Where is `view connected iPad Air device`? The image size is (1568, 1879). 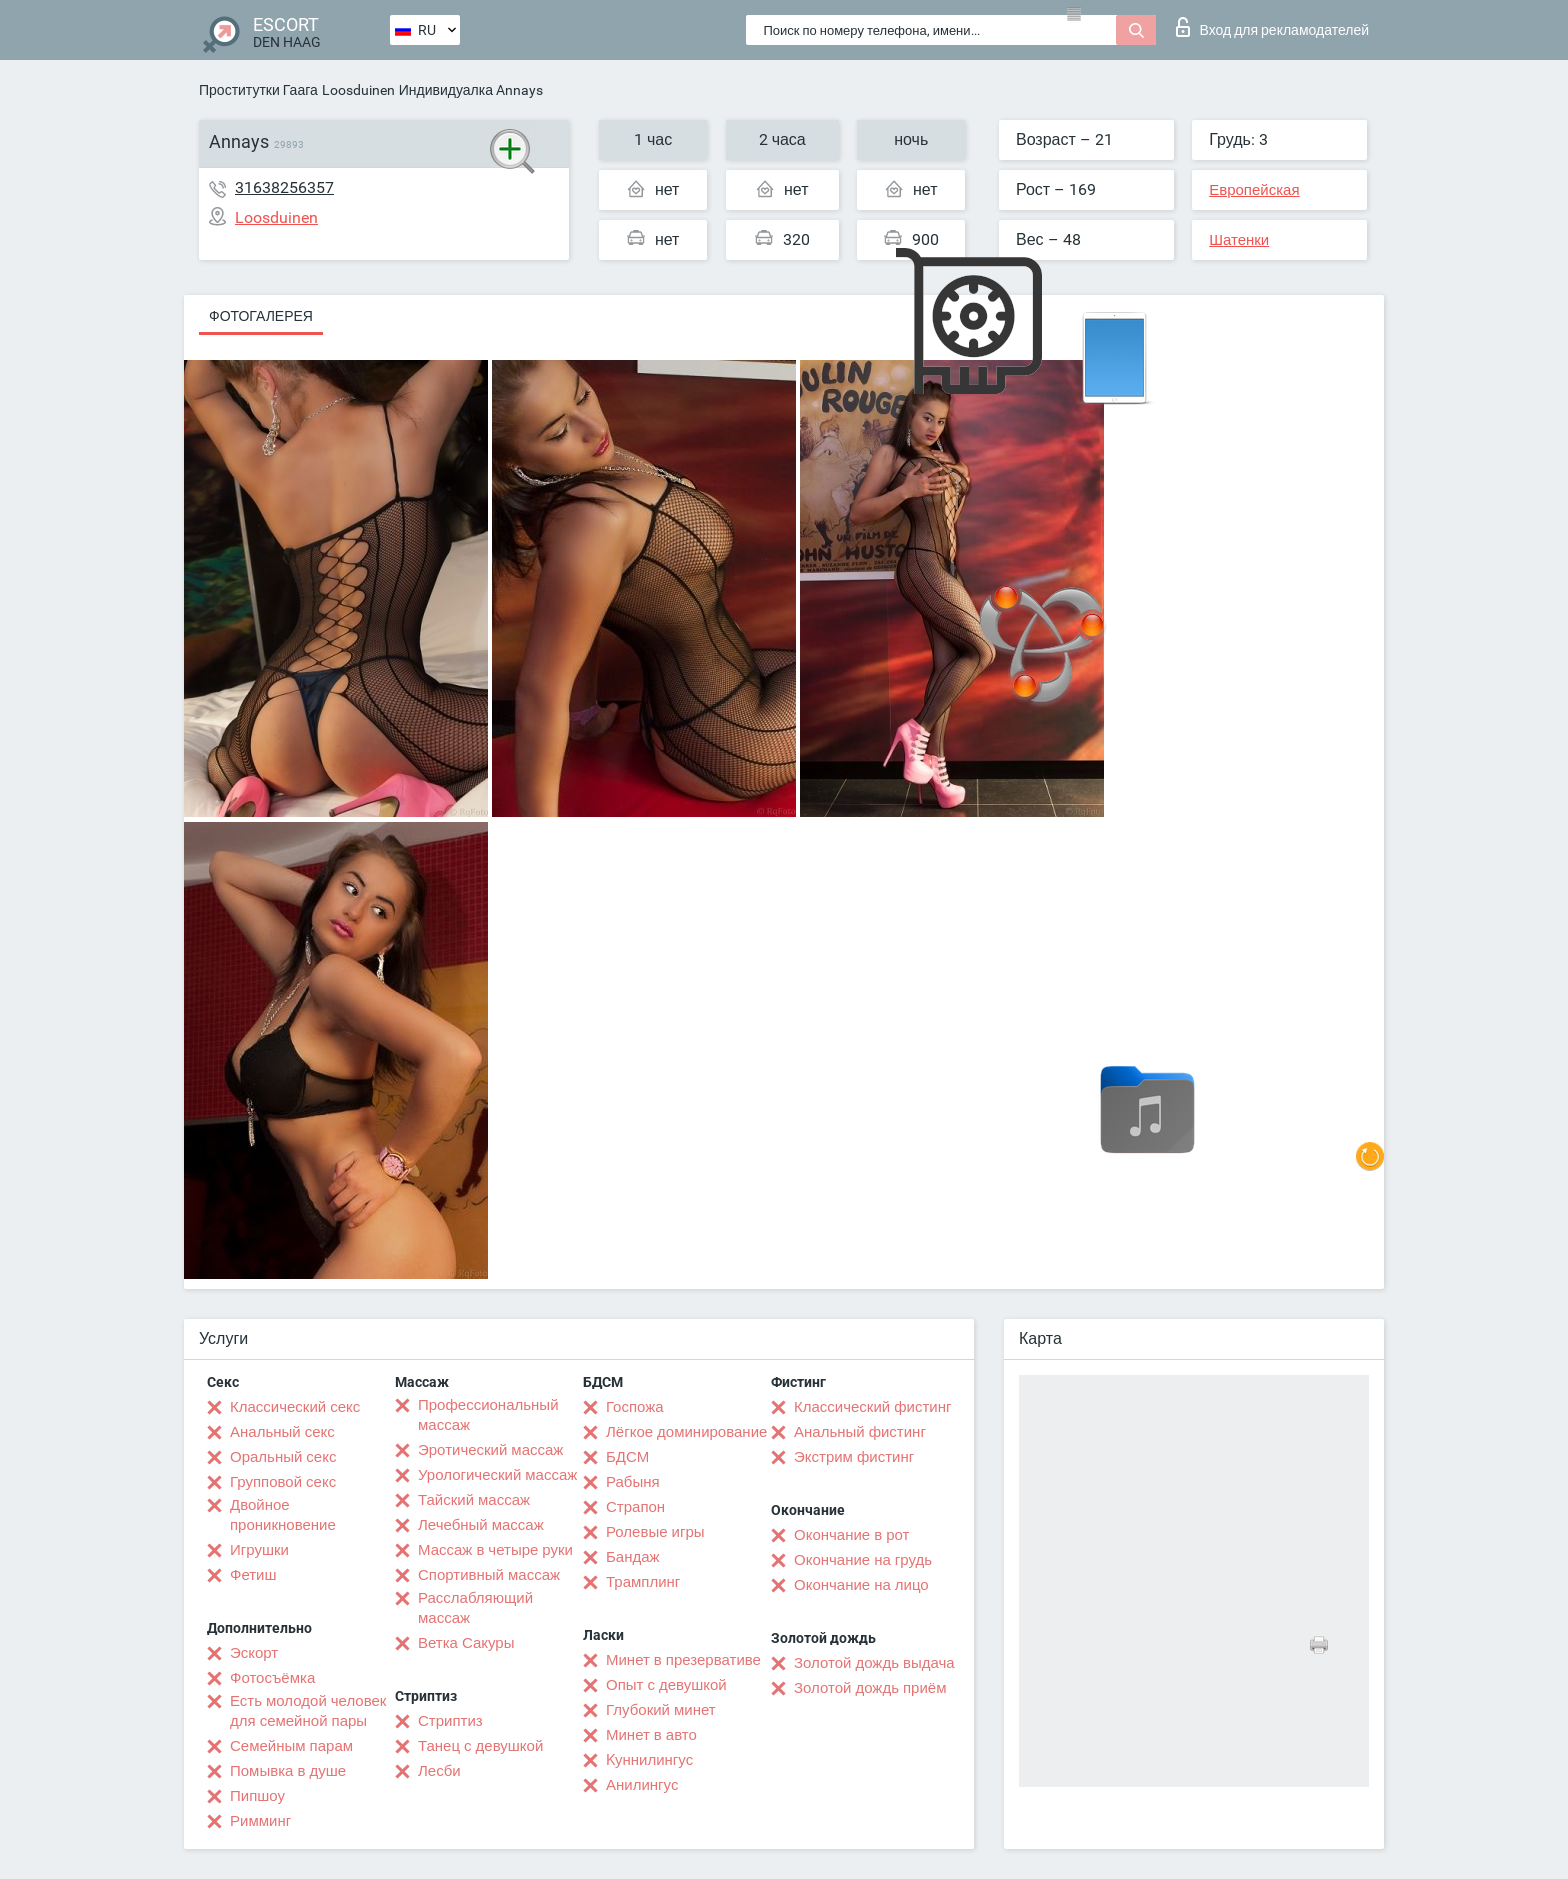 view connected iPad Air device is located at coordinates (1114, 358).